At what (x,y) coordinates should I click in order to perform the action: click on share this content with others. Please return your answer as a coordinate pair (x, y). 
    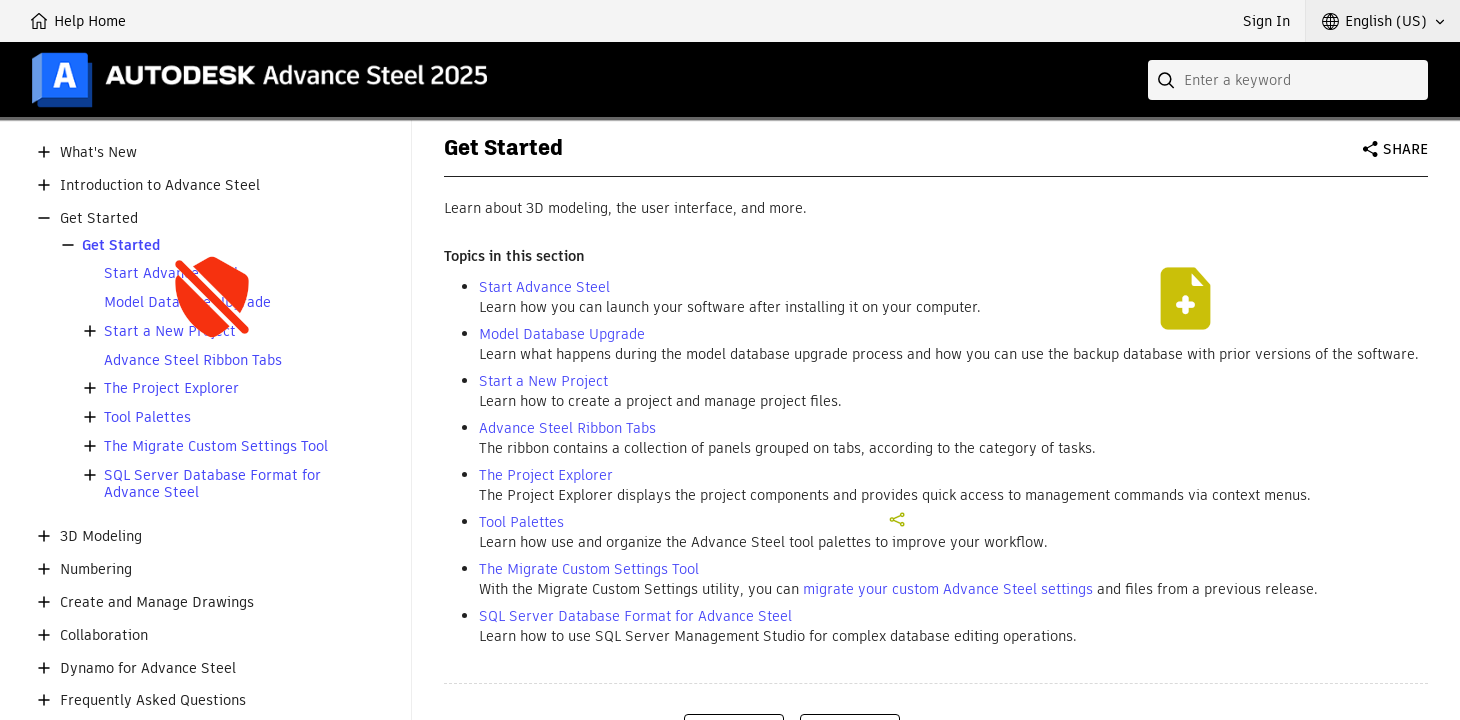
    Looking at the image, I should click on (897, 519).